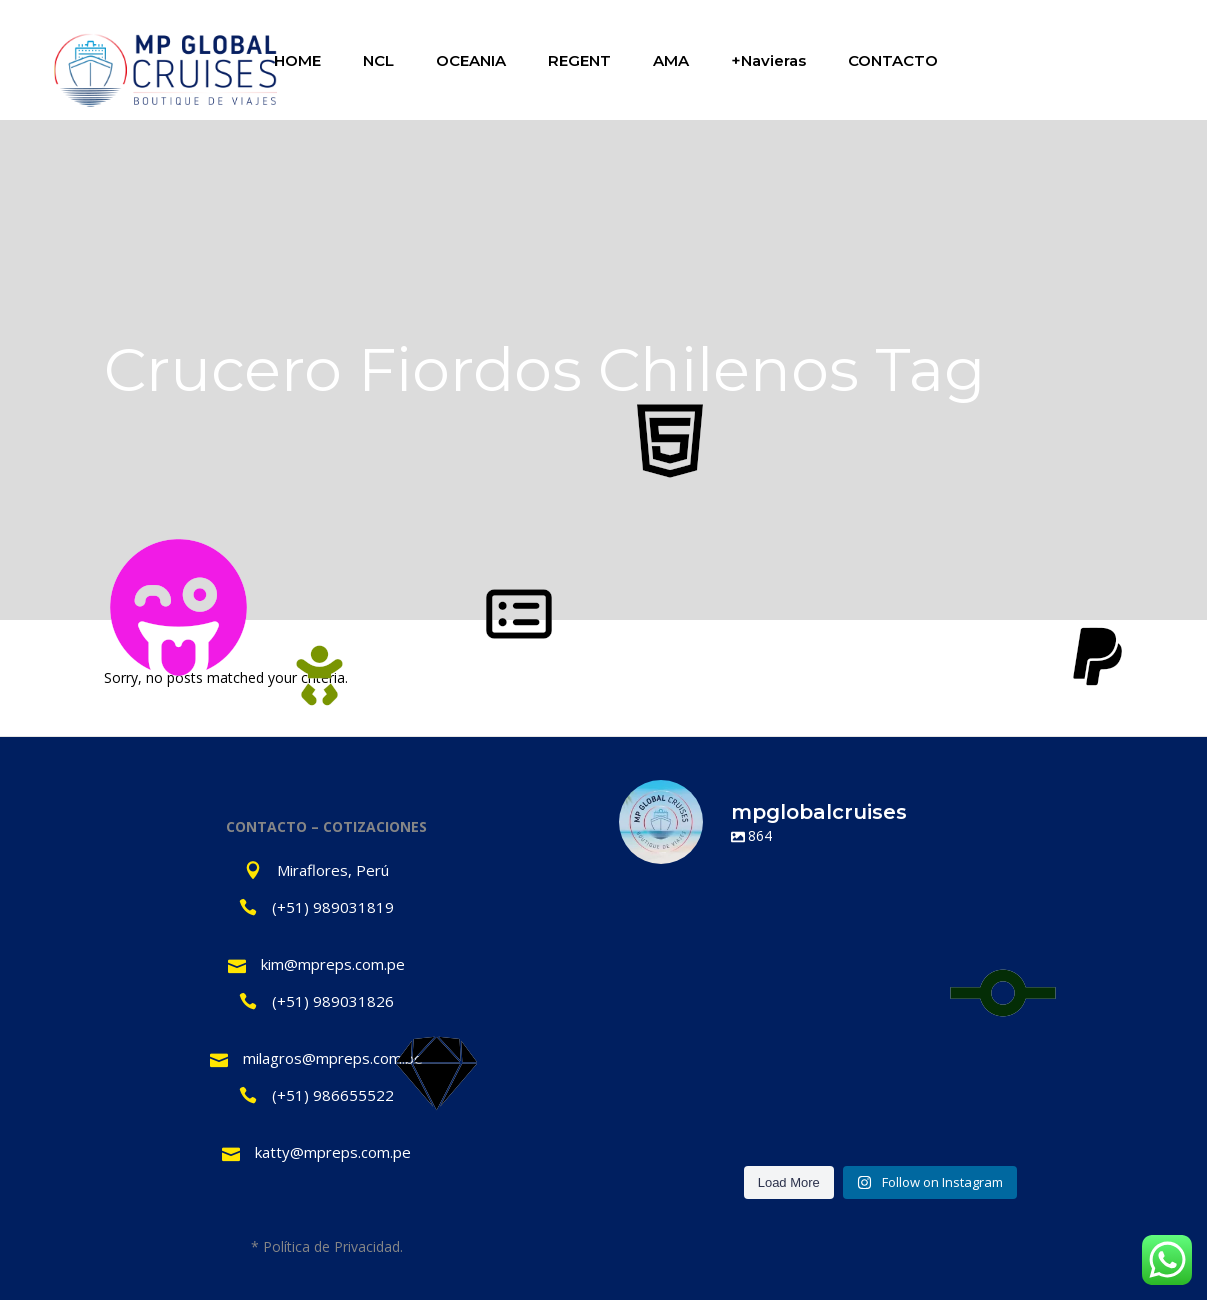 This screenshot has height=1300, width=1207. Describe the element at coordinates (1003, 993) in the screenshot. I see `view commit history in version control` at that location.